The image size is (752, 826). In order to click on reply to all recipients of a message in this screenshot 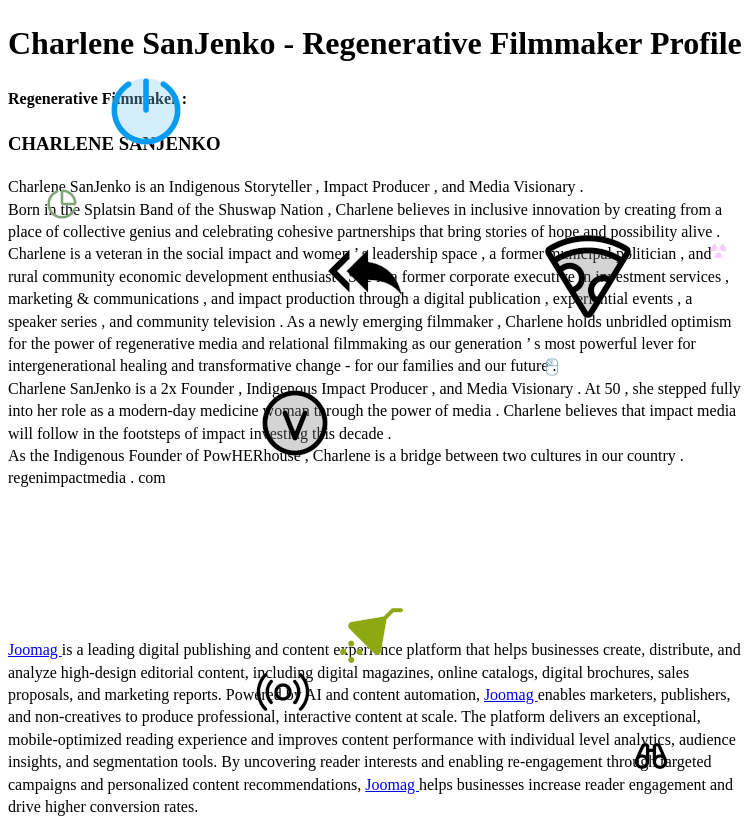, I will do `click(365, 271)`.